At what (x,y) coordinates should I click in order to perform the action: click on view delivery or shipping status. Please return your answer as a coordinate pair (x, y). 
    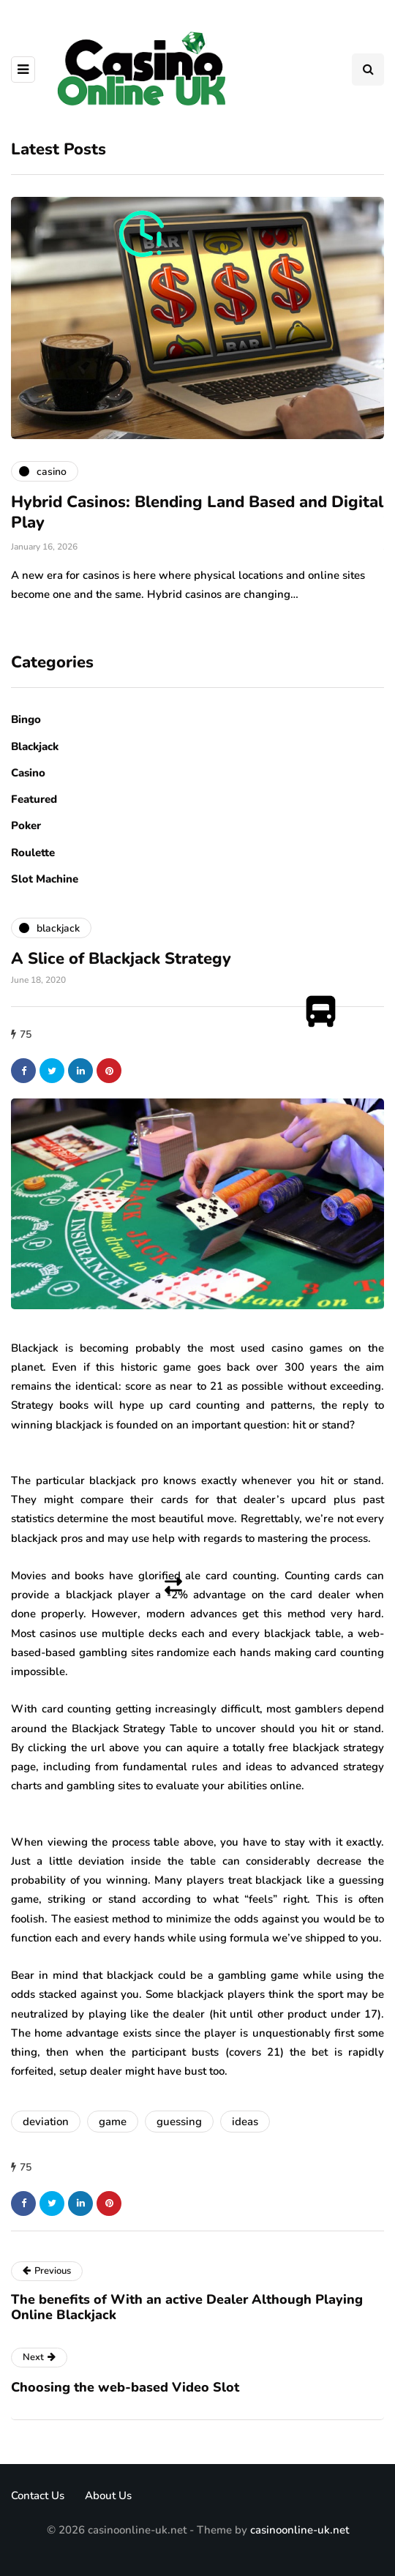
    Looking at the image, I should click on (320, 1010).